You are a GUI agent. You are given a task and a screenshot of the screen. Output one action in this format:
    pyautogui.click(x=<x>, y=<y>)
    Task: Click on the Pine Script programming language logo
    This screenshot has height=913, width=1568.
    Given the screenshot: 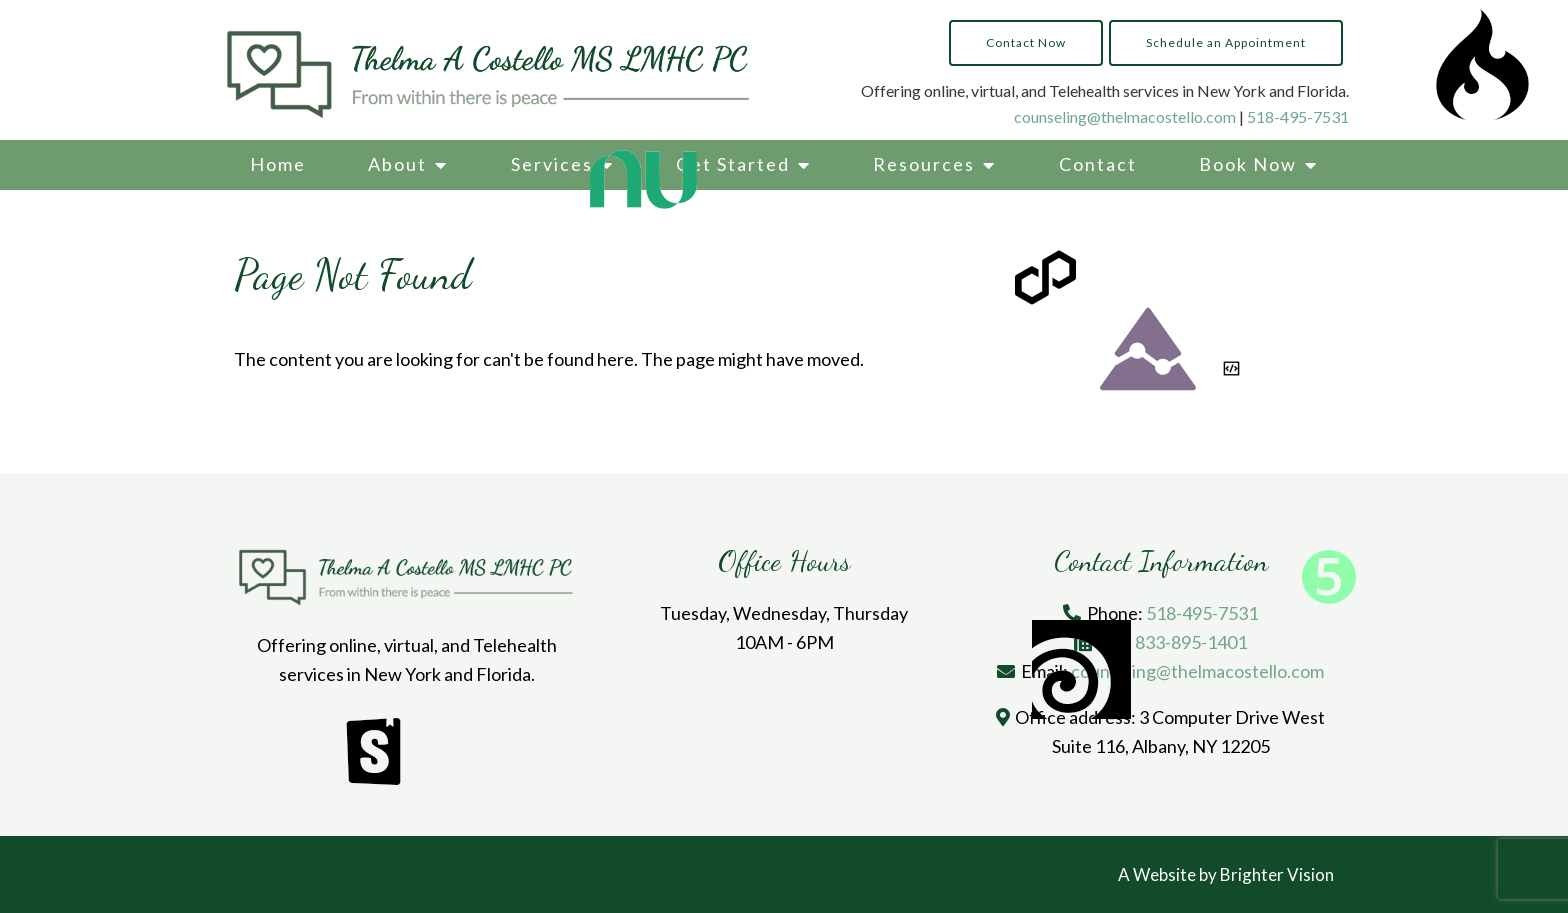 What is the action you would take?
    pyautogui.click(x=1148, y=349)
    